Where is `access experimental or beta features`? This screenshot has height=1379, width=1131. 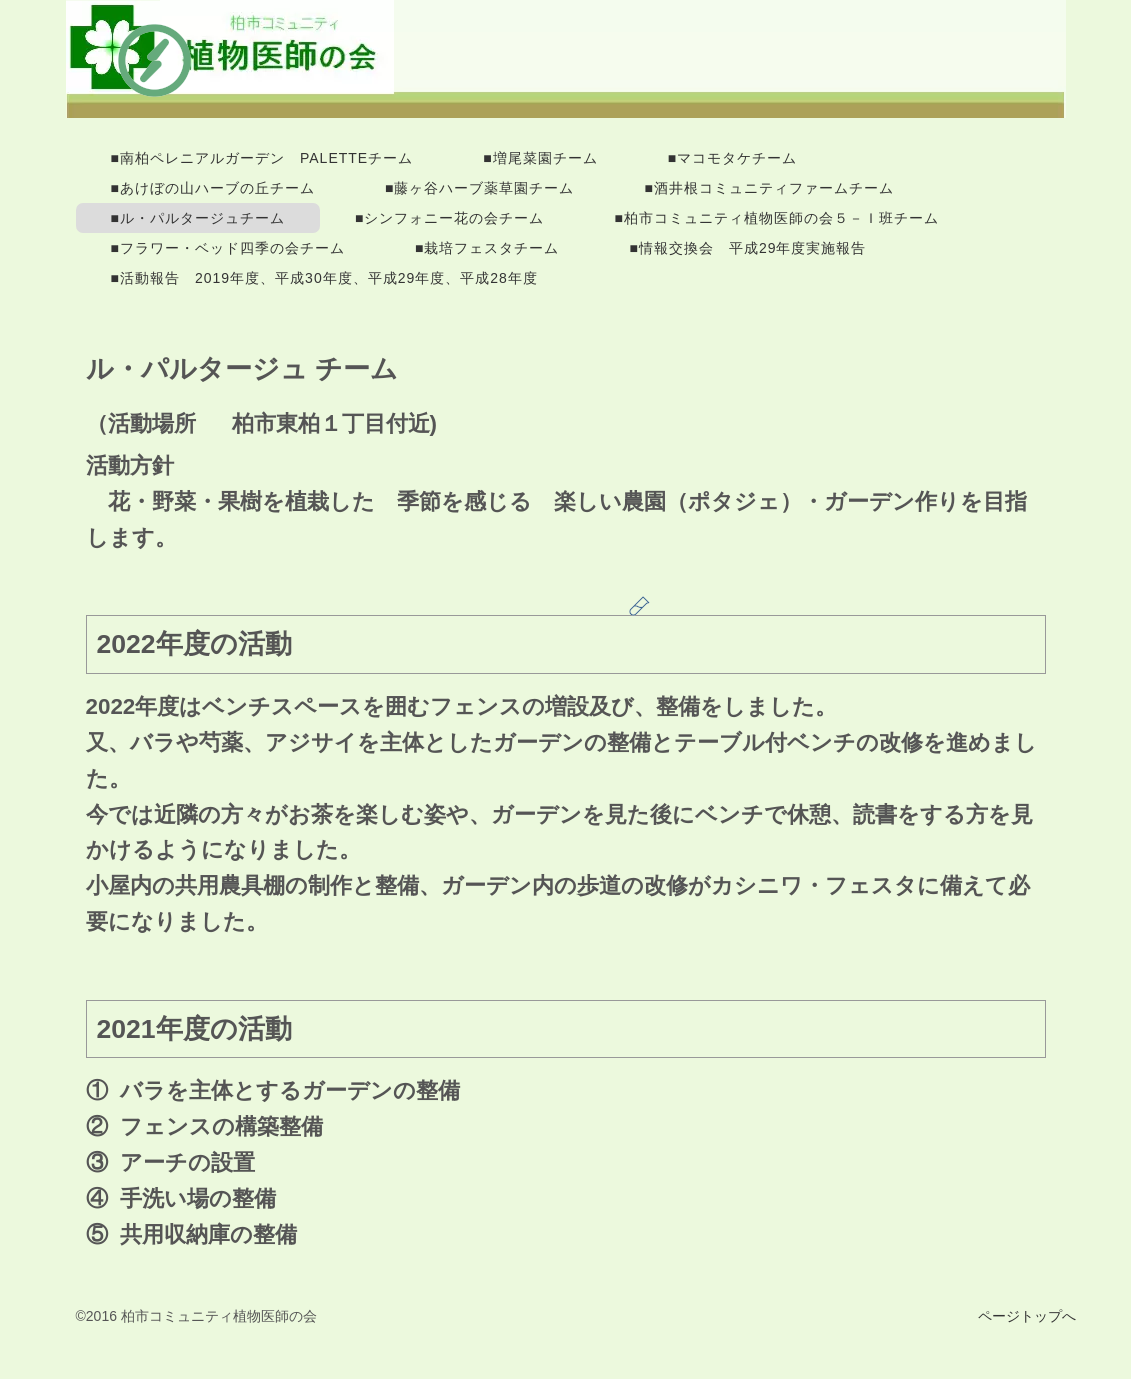
access experimental or beta features is located at coordinates (639, 606).